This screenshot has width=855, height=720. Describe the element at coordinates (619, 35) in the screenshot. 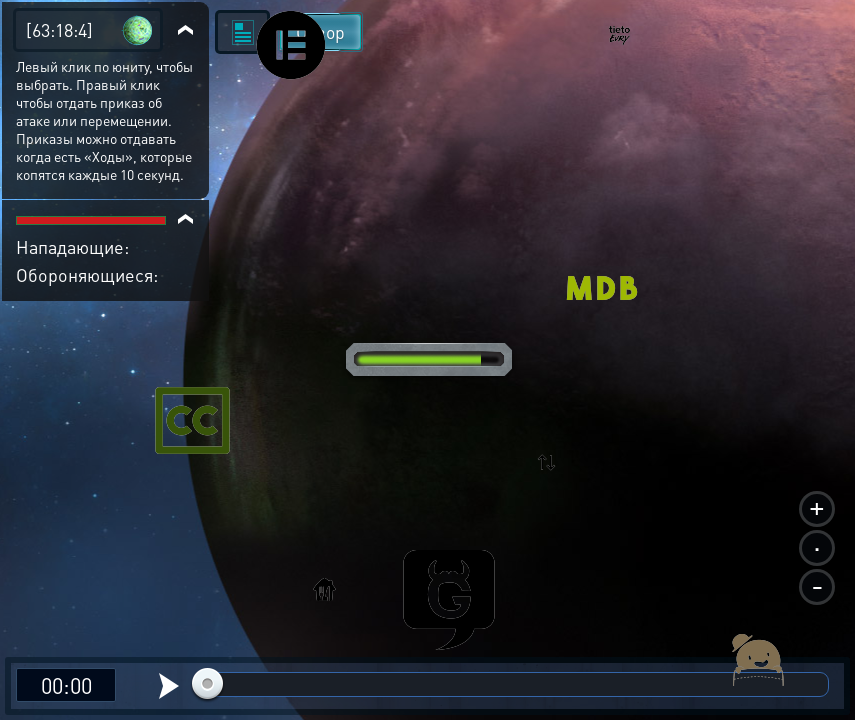

I see `visit Tietoevry website or services` at that location.